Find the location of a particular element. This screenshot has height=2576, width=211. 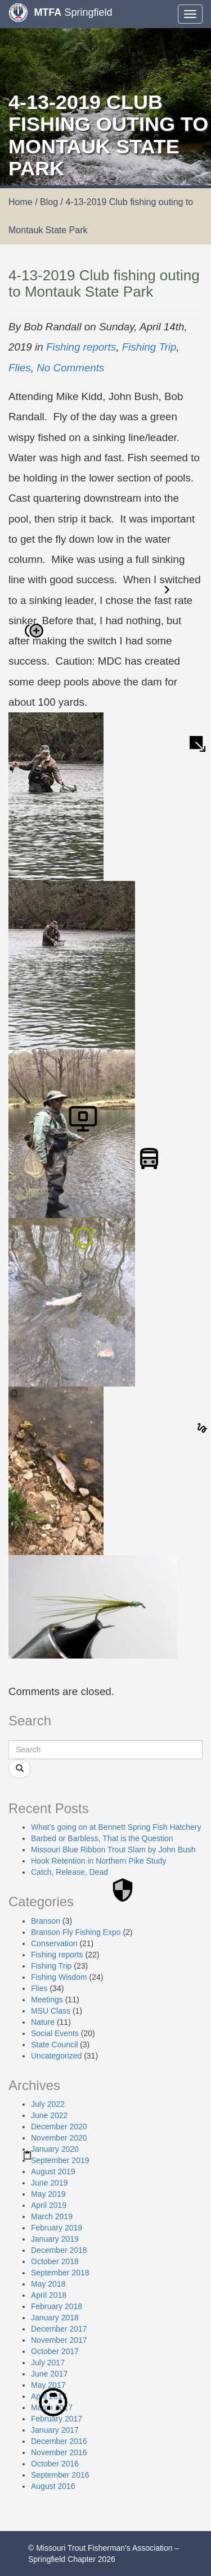

configure s-video input settings is located at coordinates (53, 2402).